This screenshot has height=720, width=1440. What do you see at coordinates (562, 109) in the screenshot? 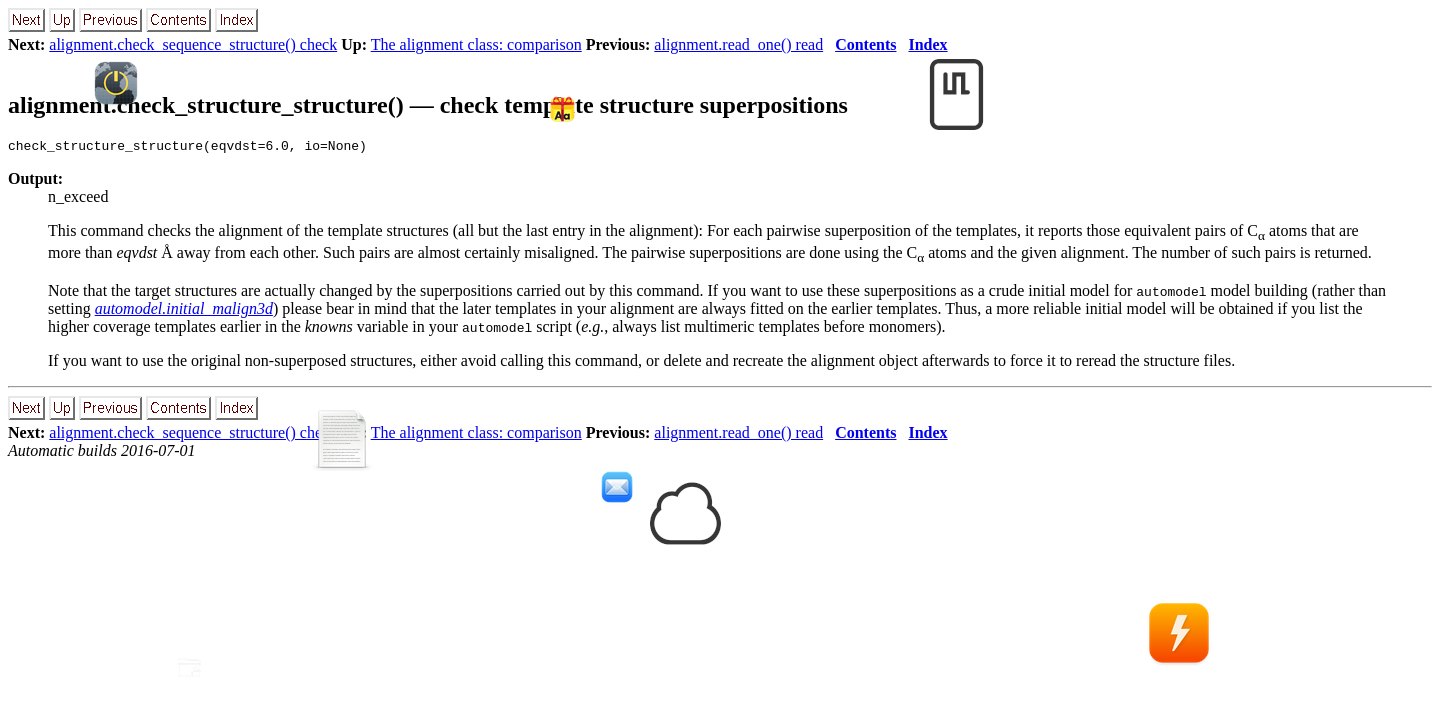
I see `open webfont kit generator app` at bounding box center [562, 109].